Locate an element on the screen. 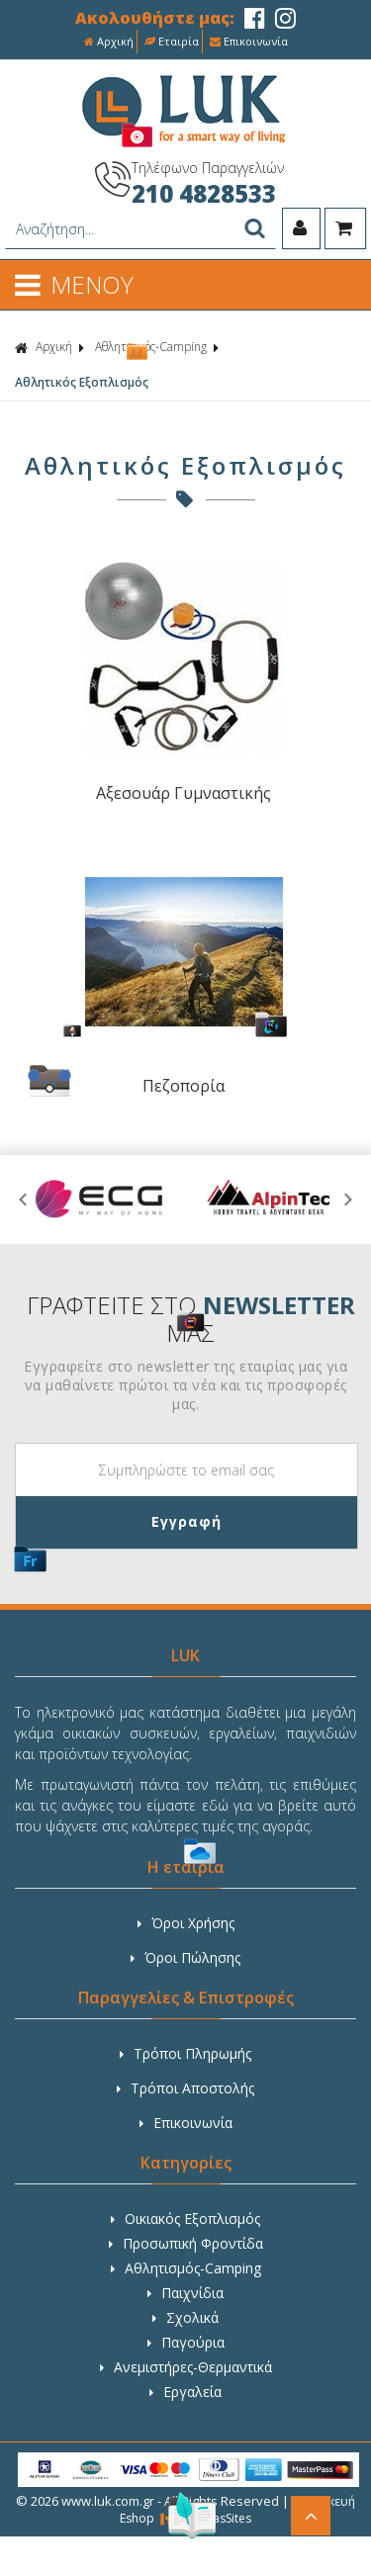 The height and width of the screenshot is (2576, 371). open your OneDrive synced folder is located at coordinates (200, 1852).